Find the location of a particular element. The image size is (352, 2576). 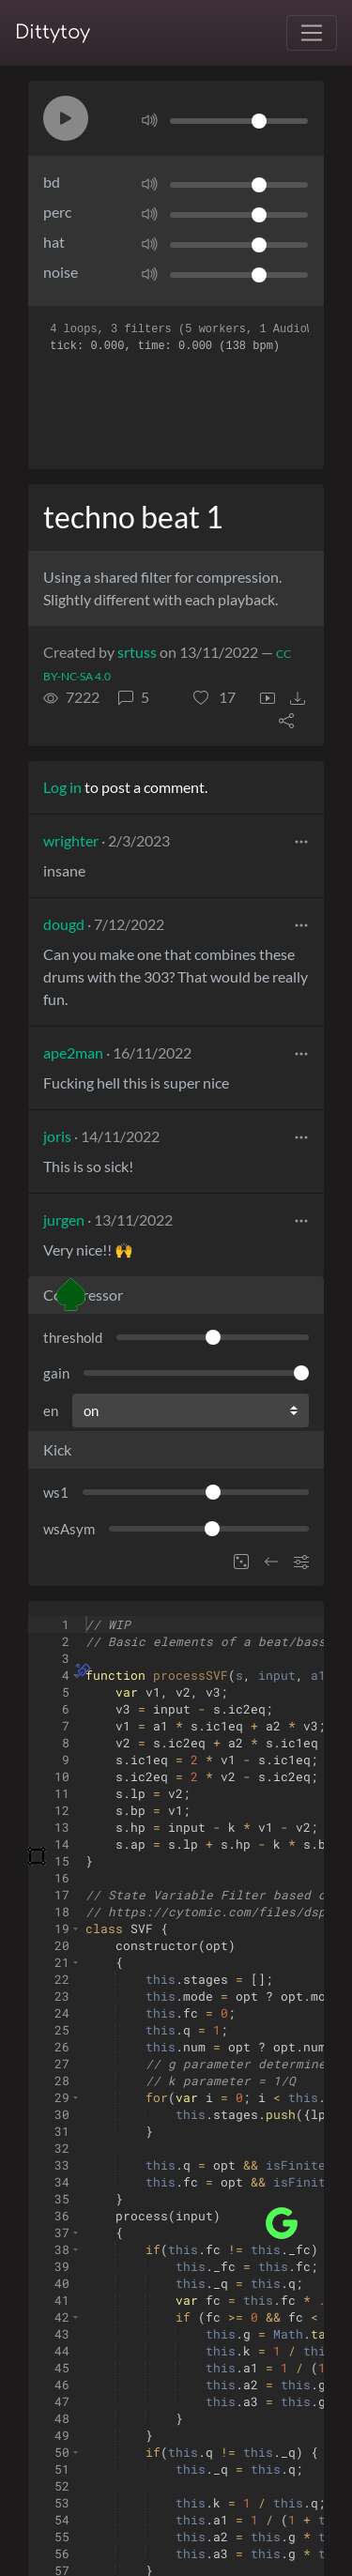

sign in with Google is located at coordinates (282, 2223).